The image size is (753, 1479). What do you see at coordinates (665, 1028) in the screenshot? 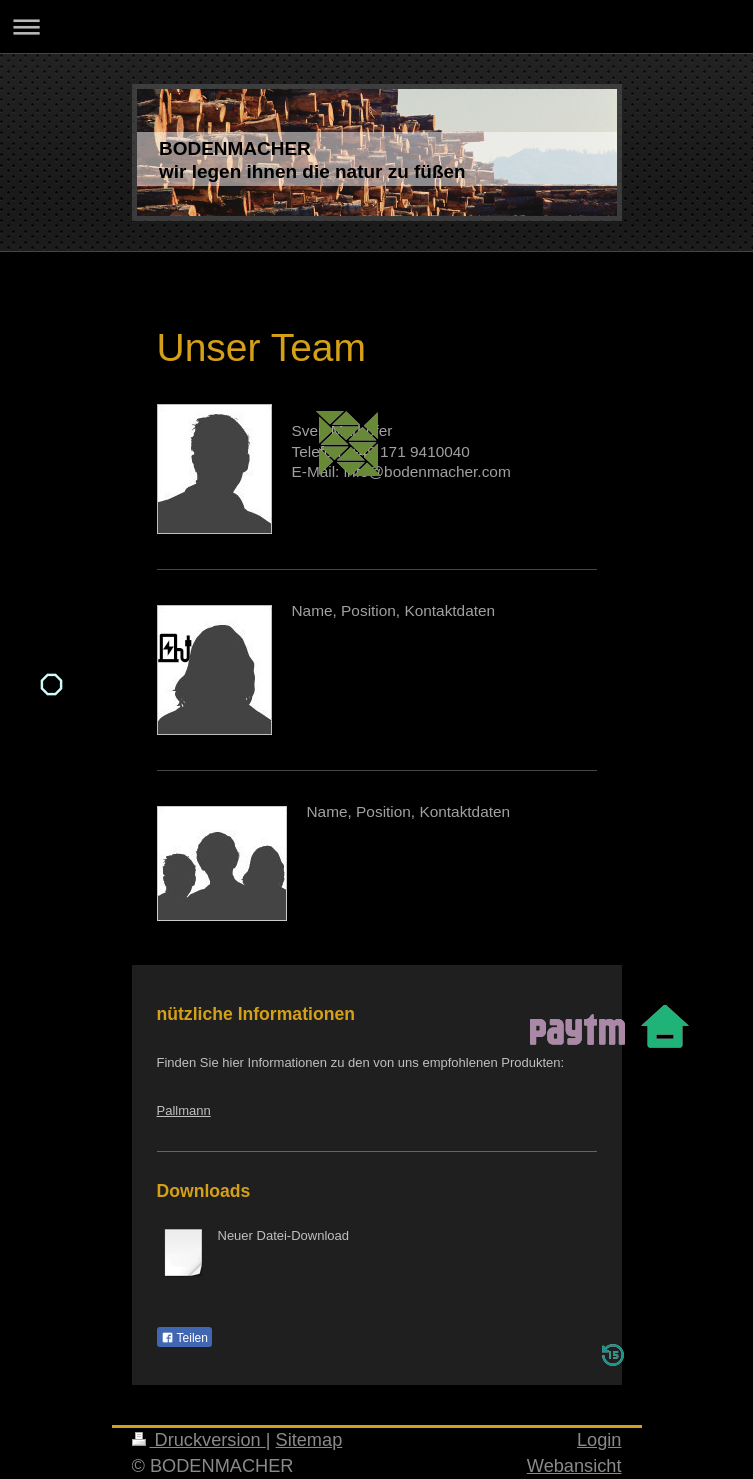
I see `navigate to home screen` at bounding box center [665, 1028].